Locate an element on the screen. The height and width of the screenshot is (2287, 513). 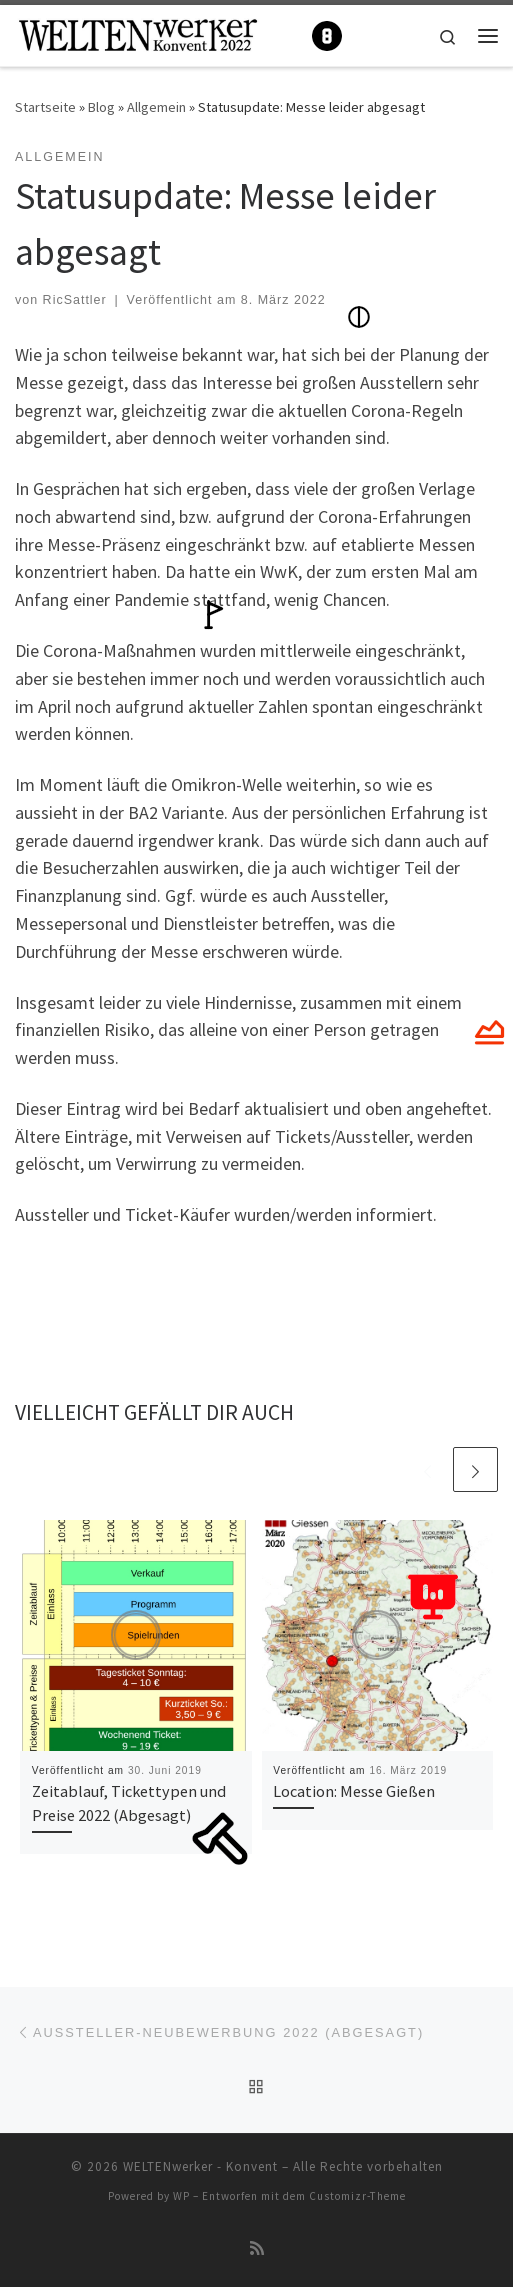
flag or mark an item for follow-up is located at coordinates (211, 614).